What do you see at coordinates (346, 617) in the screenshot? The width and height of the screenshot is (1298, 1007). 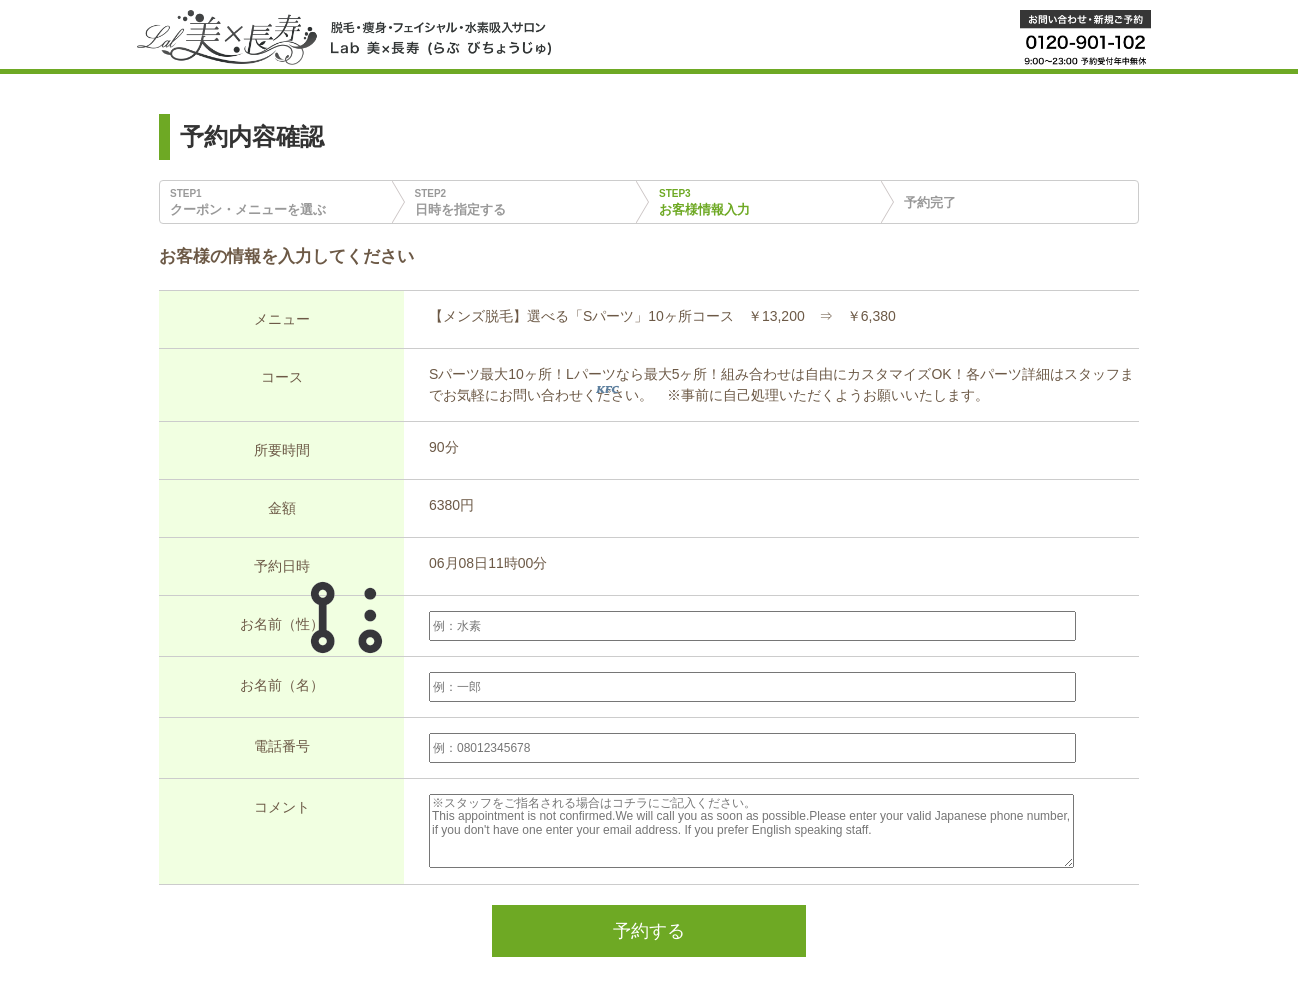 I see `indicates a draft pull request in git` at bounding box center [346, 617].